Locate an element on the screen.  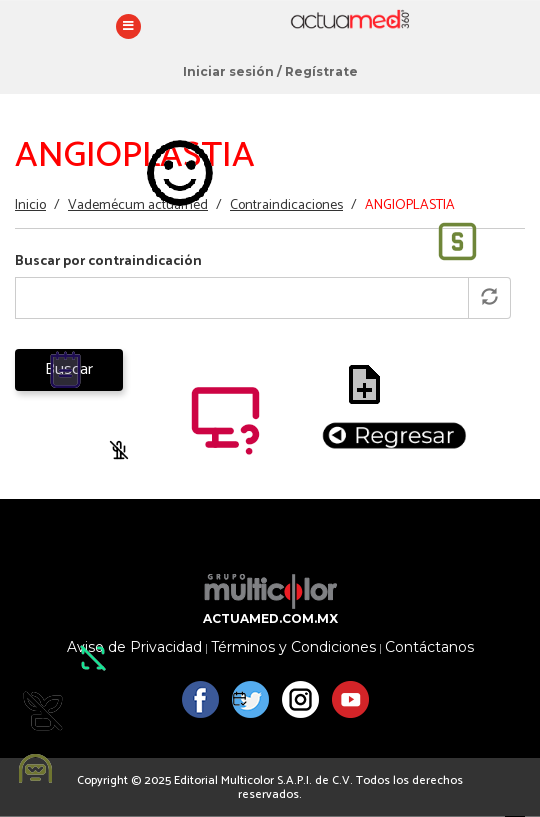
access GitHub's Hubot automation bot is located at coordinates (35, 770).